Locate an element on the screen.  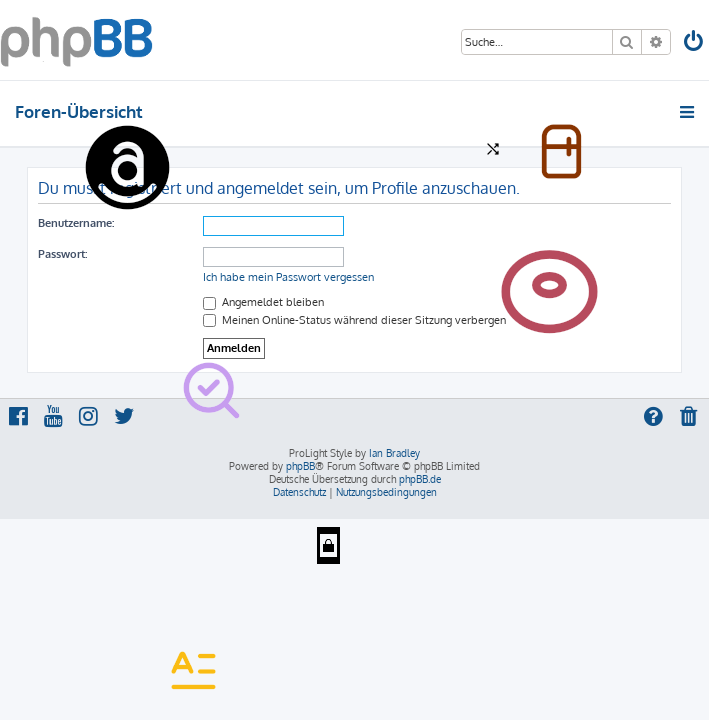
open the Amazon app or website is located at coordinates (127, 167).